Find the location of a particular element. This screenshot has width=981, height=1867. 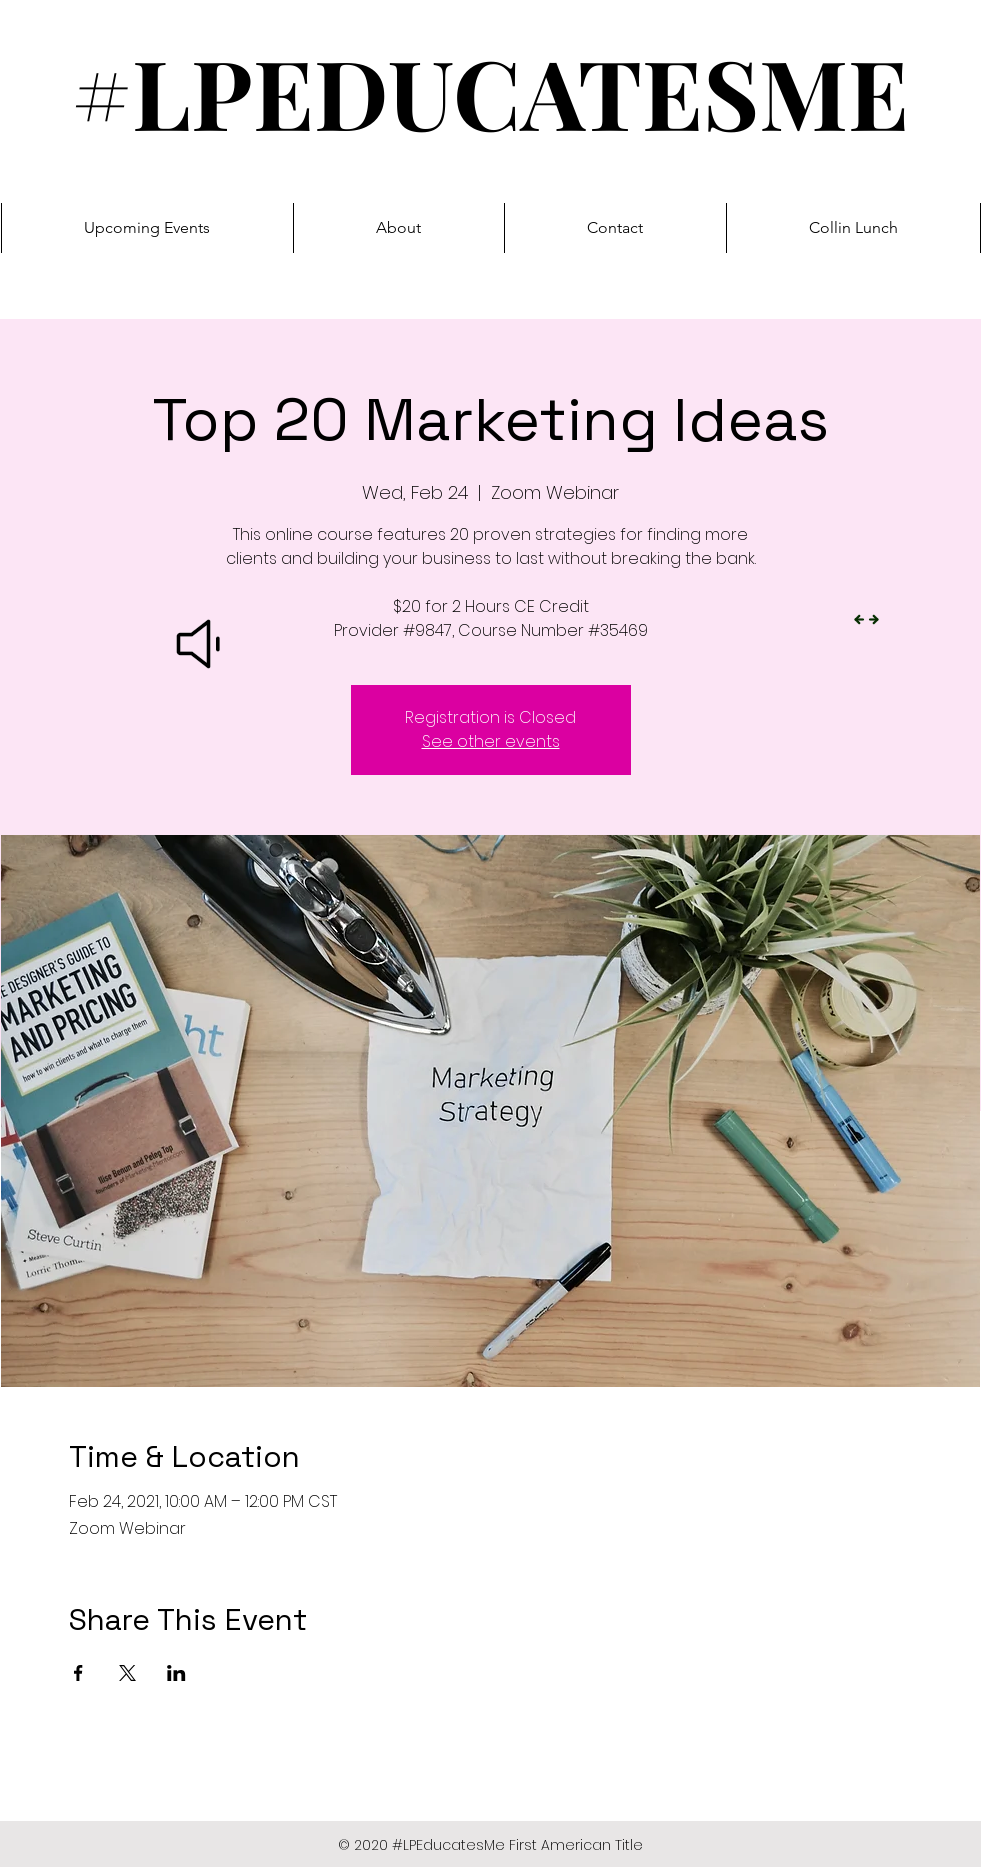

adjust horizontal position or spacing is located at coordinates (866, 619).